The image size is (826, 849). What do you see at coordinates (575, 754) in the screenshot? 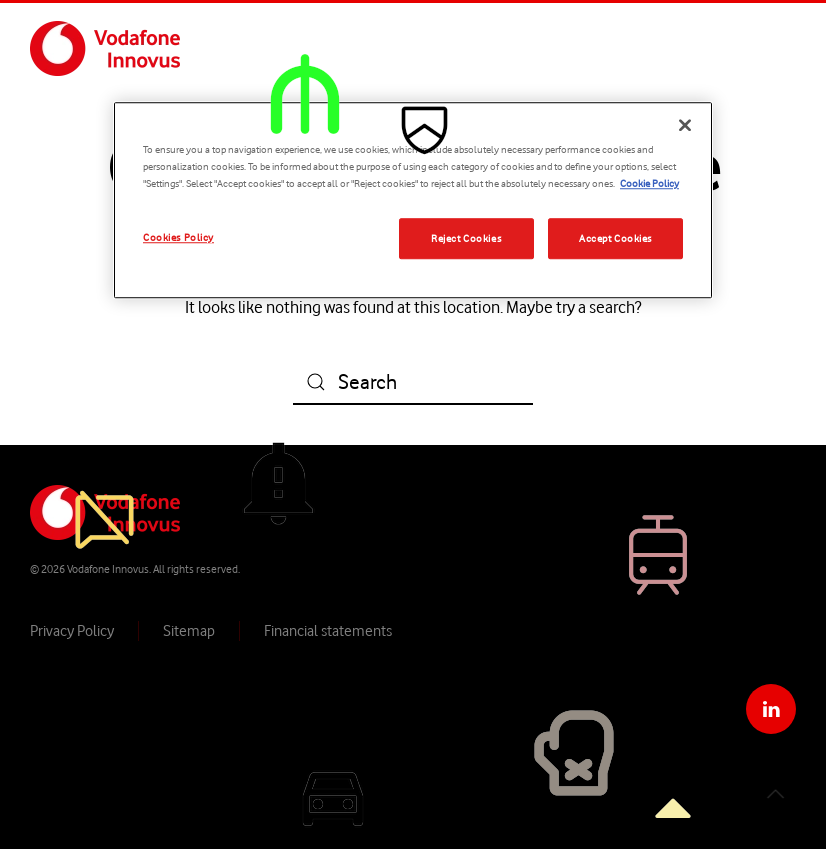
I see `access boxing or combat sports content` at bounding box center [575, 754].